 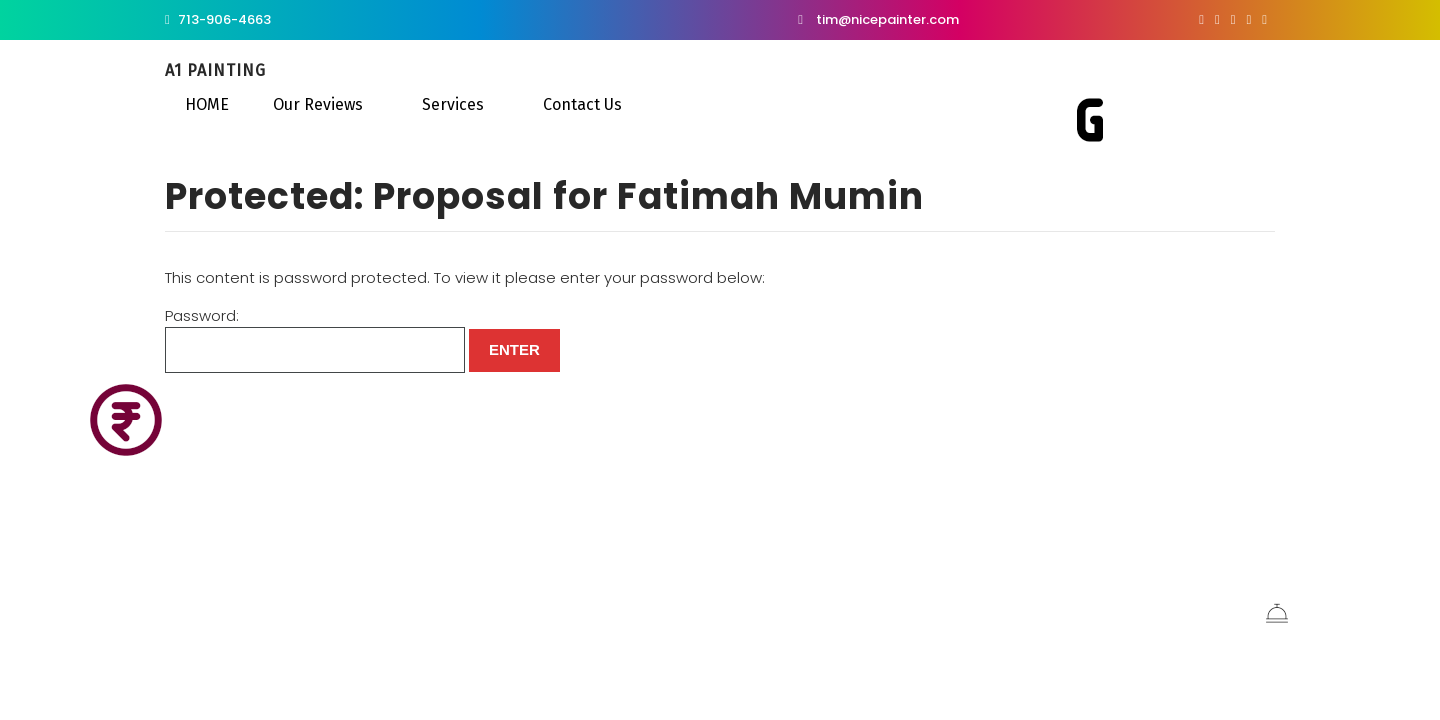 What do you see at coordinates (1277, 614) in the screenshot?
I see `request service or assistance` at bounding box center [1277, 614].